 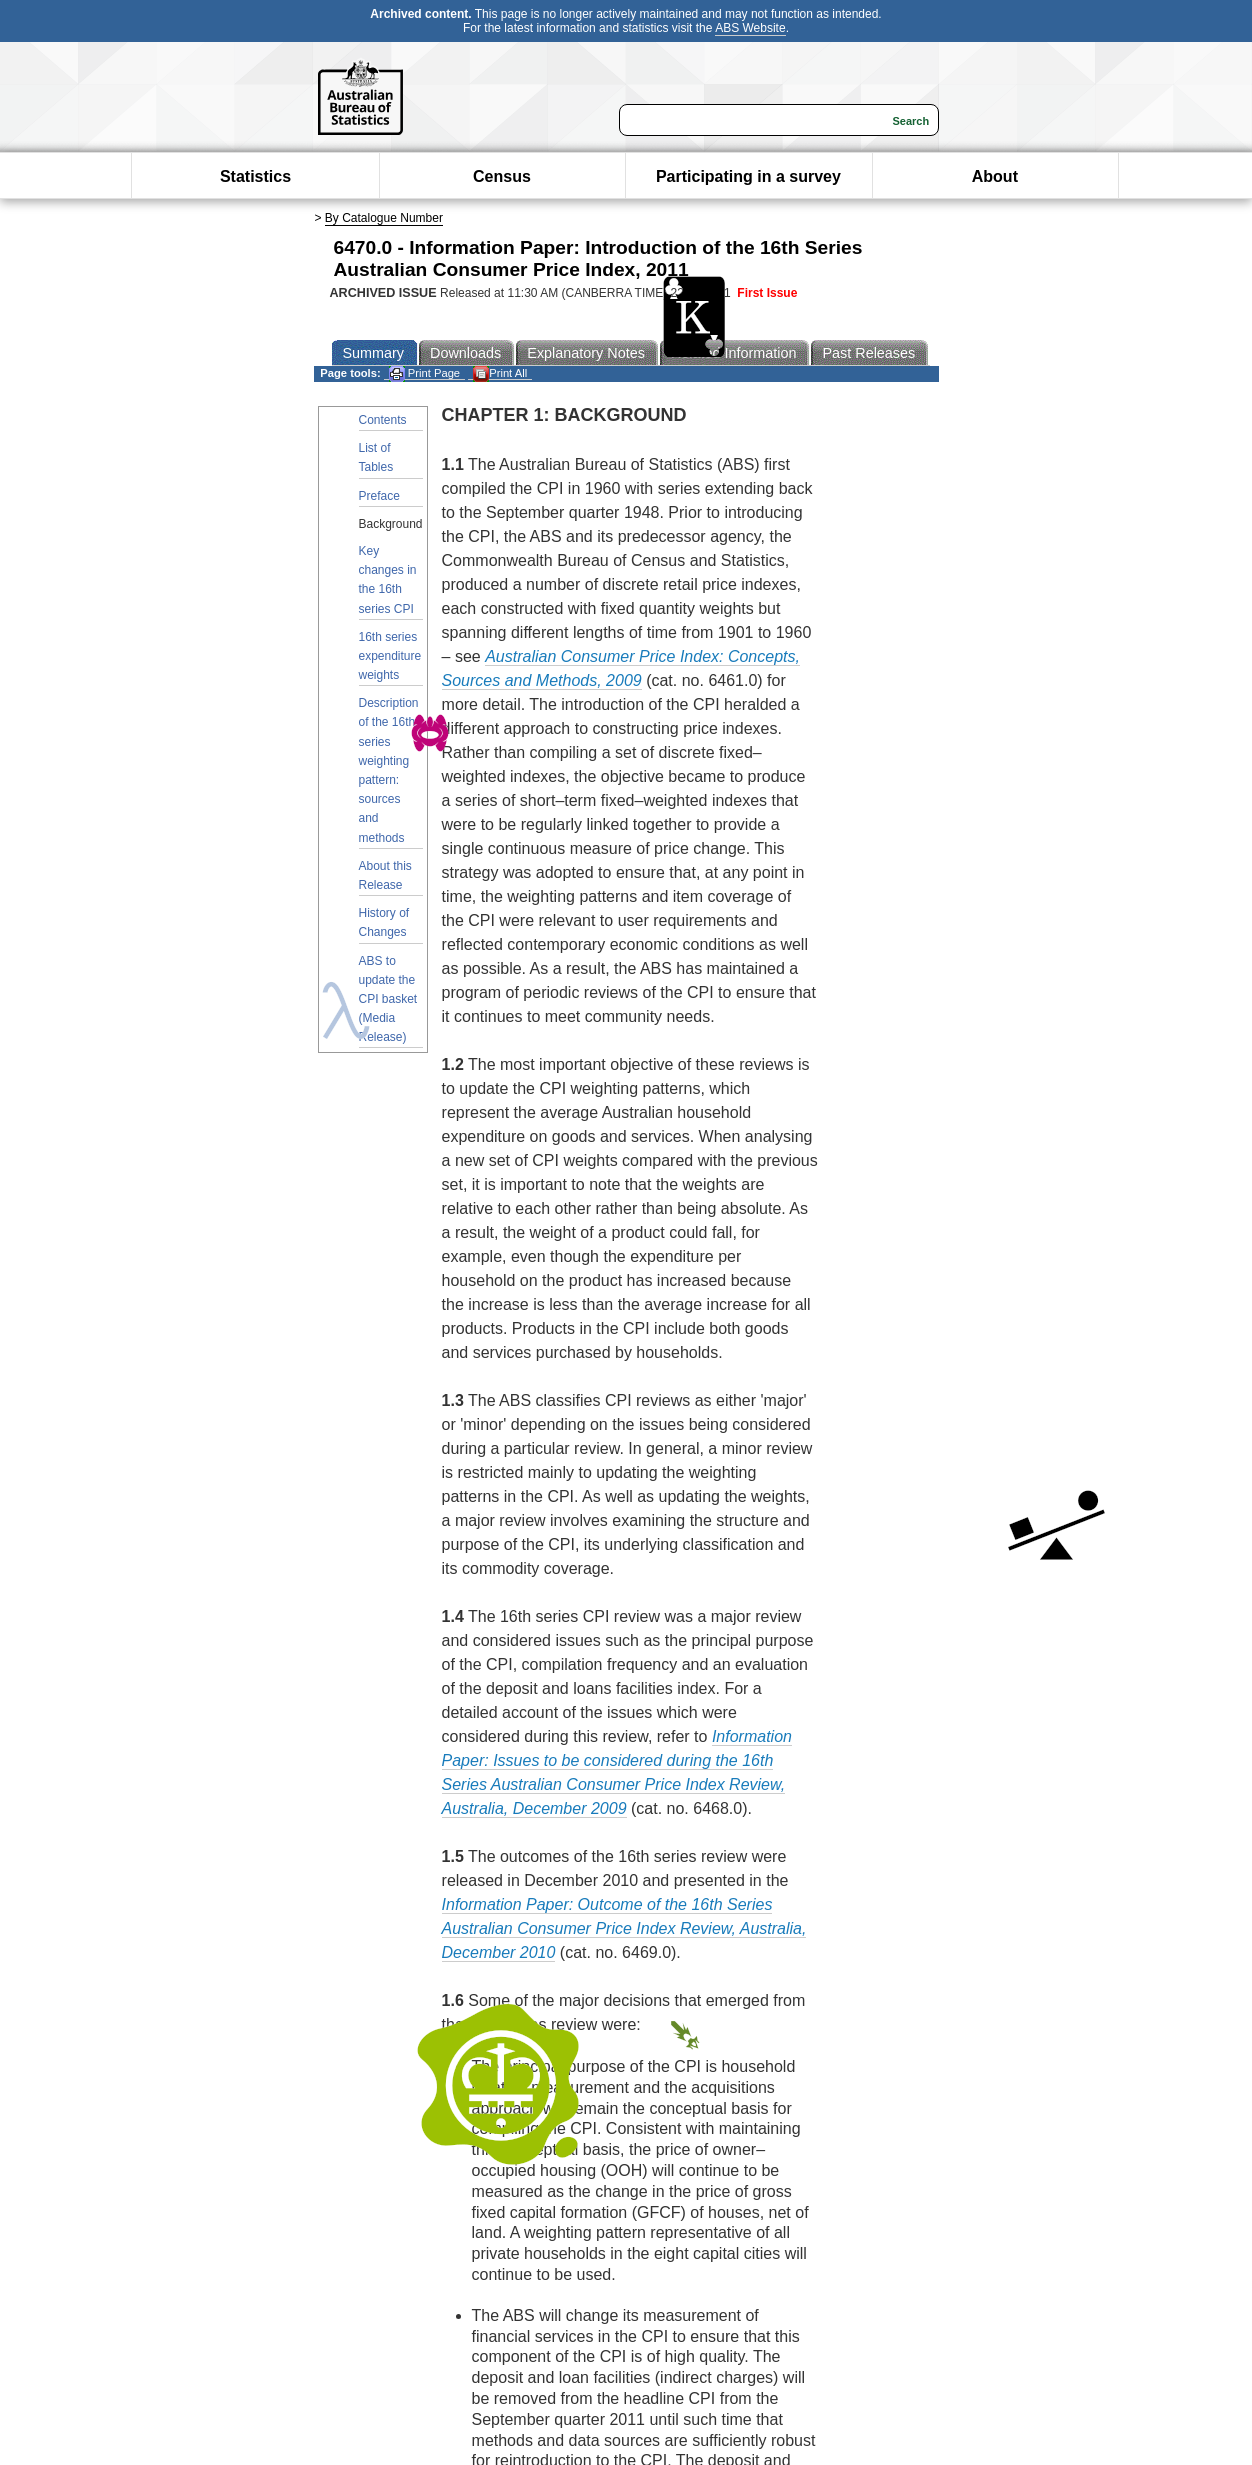 I want to click on indicates an unbalanced or unequal state, so click(x=1056, y=1510).